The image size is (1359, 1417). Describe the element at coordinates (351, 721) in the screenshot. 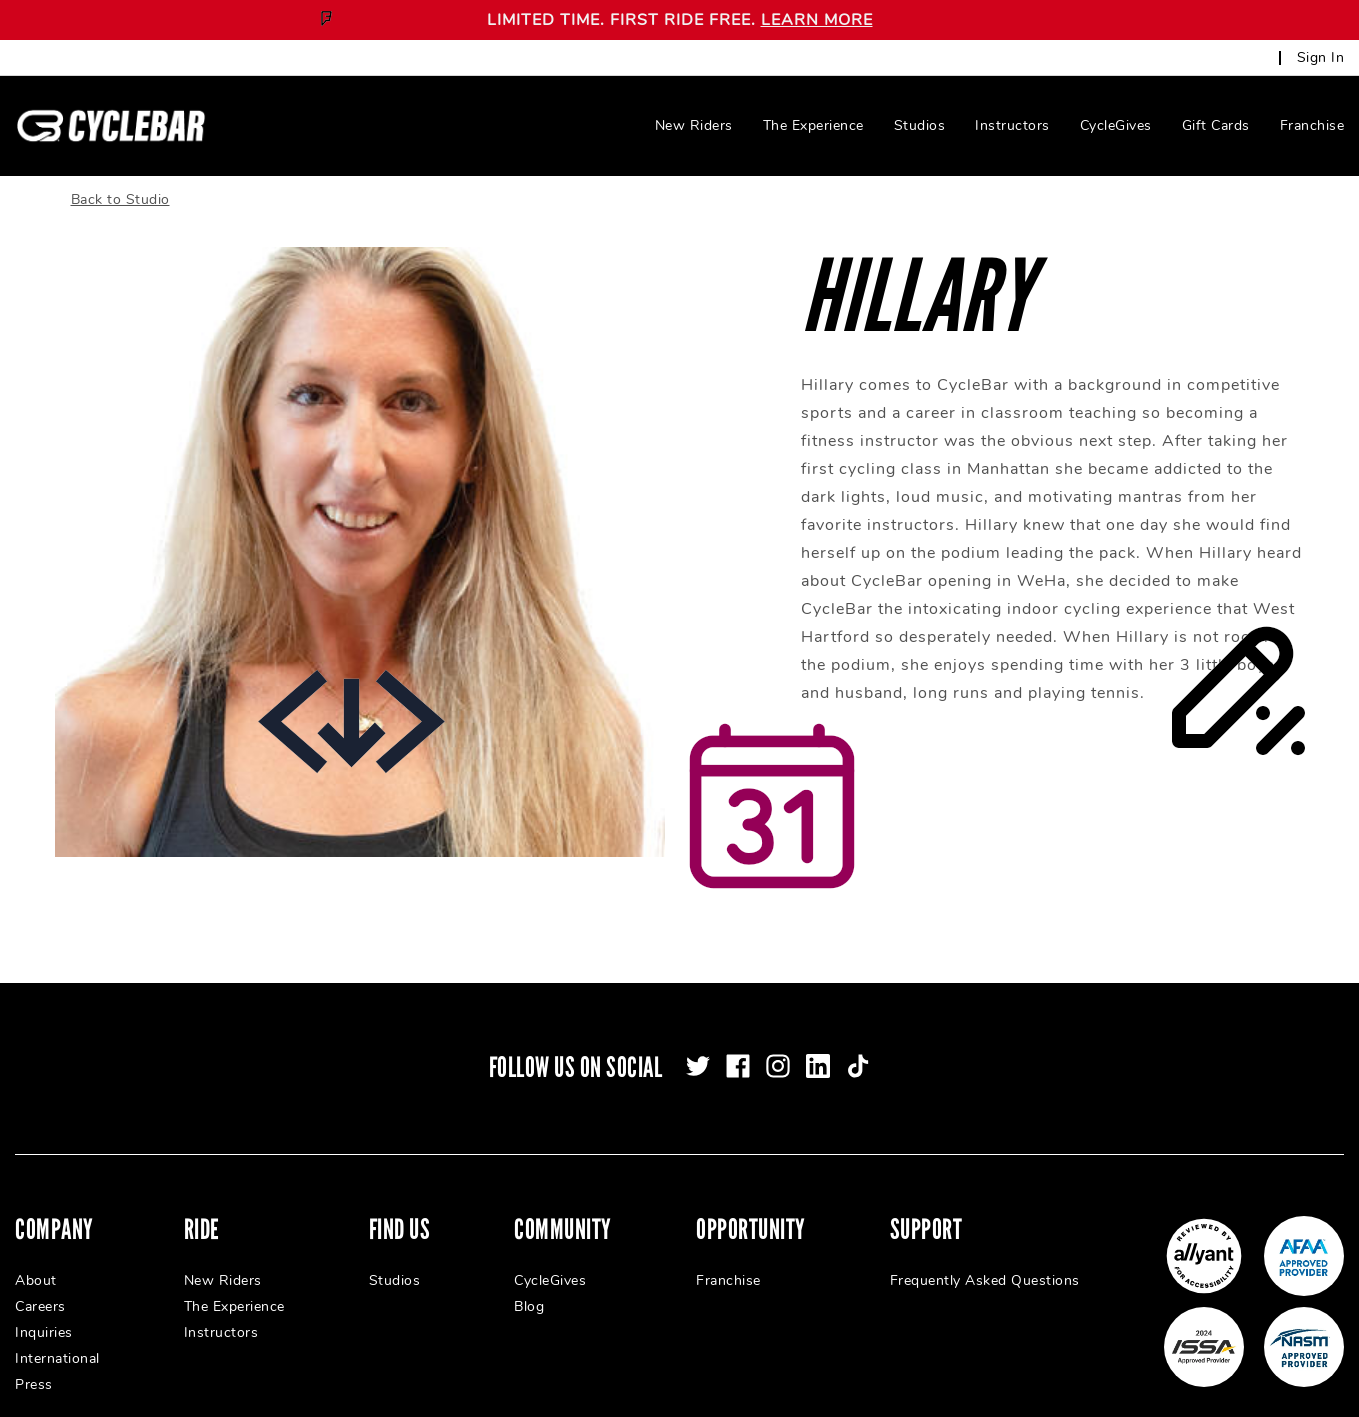

I see `download source code or script files` at that location.